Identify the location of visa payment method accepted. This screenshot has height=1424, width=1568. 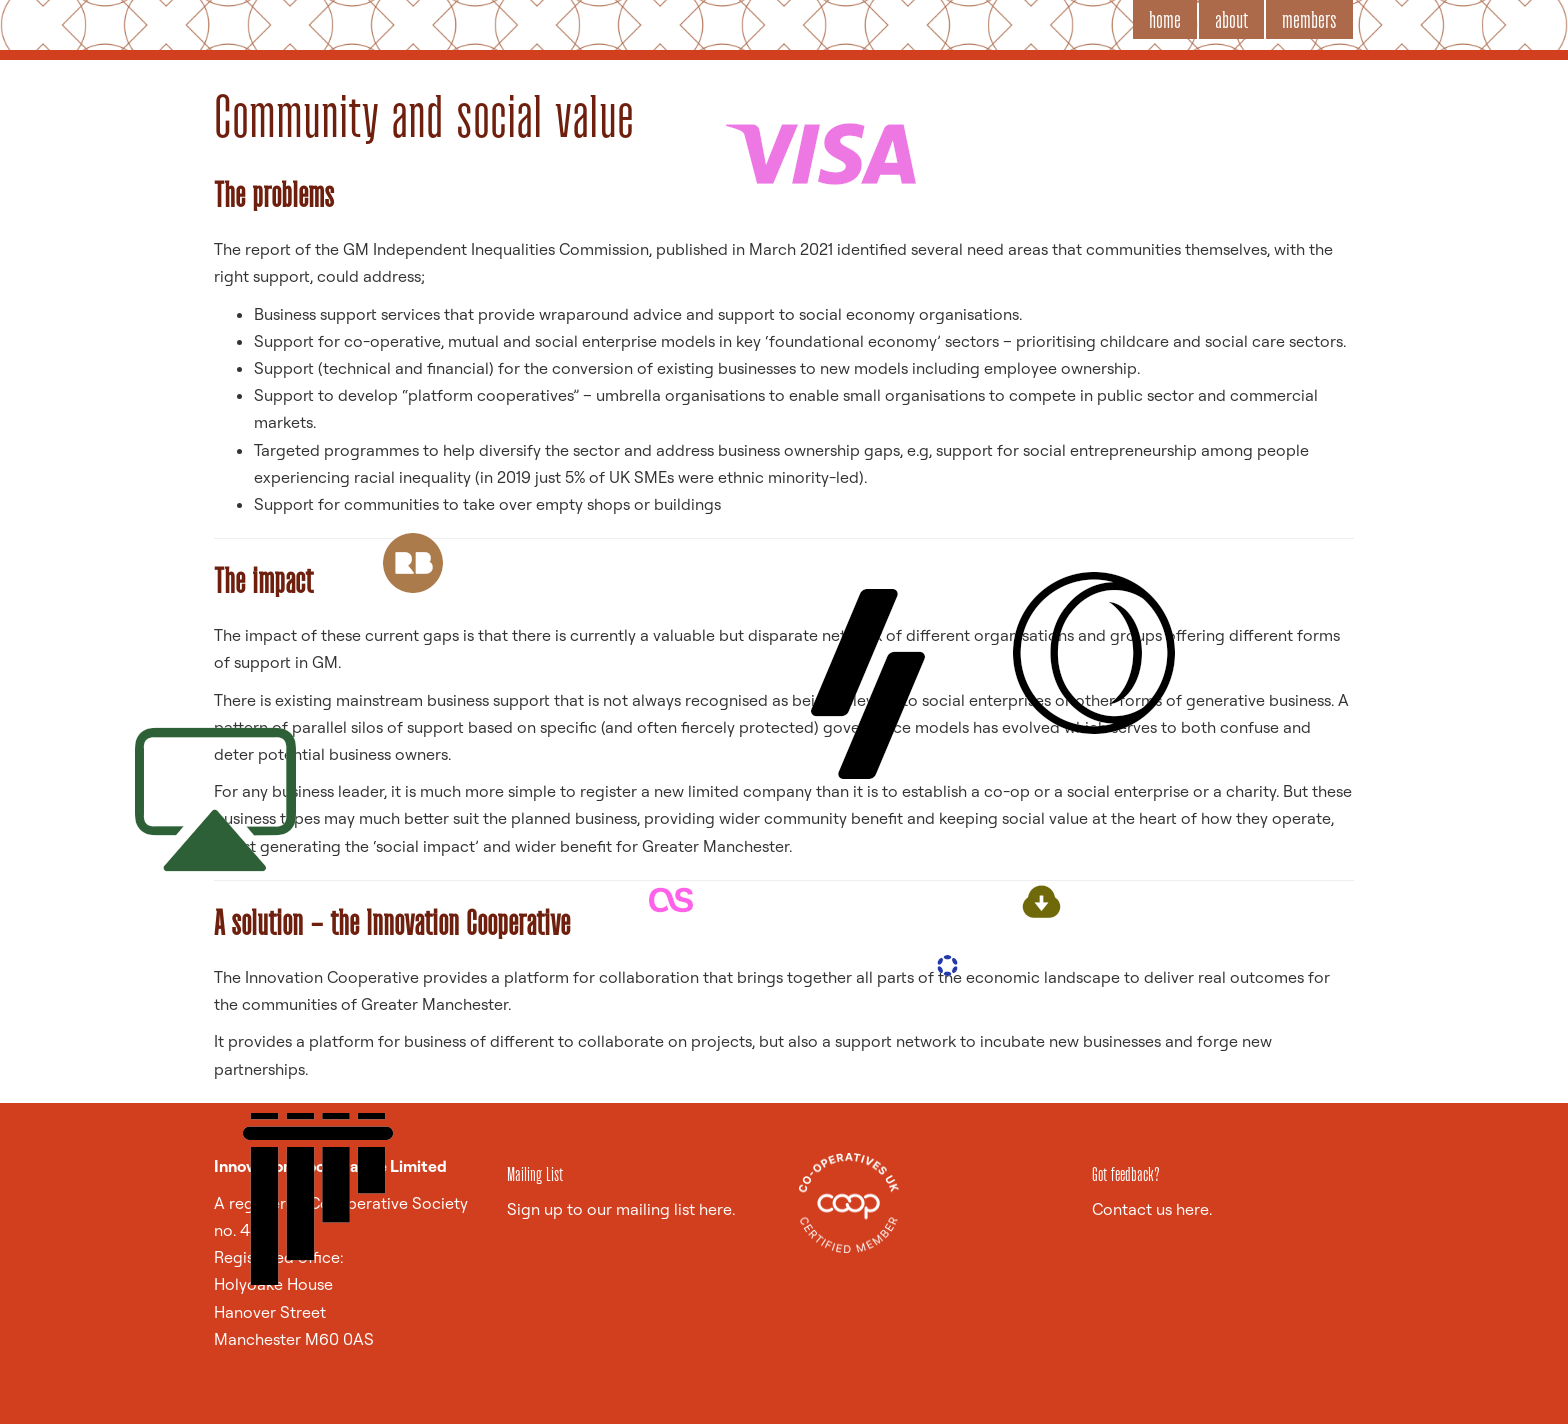
(821, 154).